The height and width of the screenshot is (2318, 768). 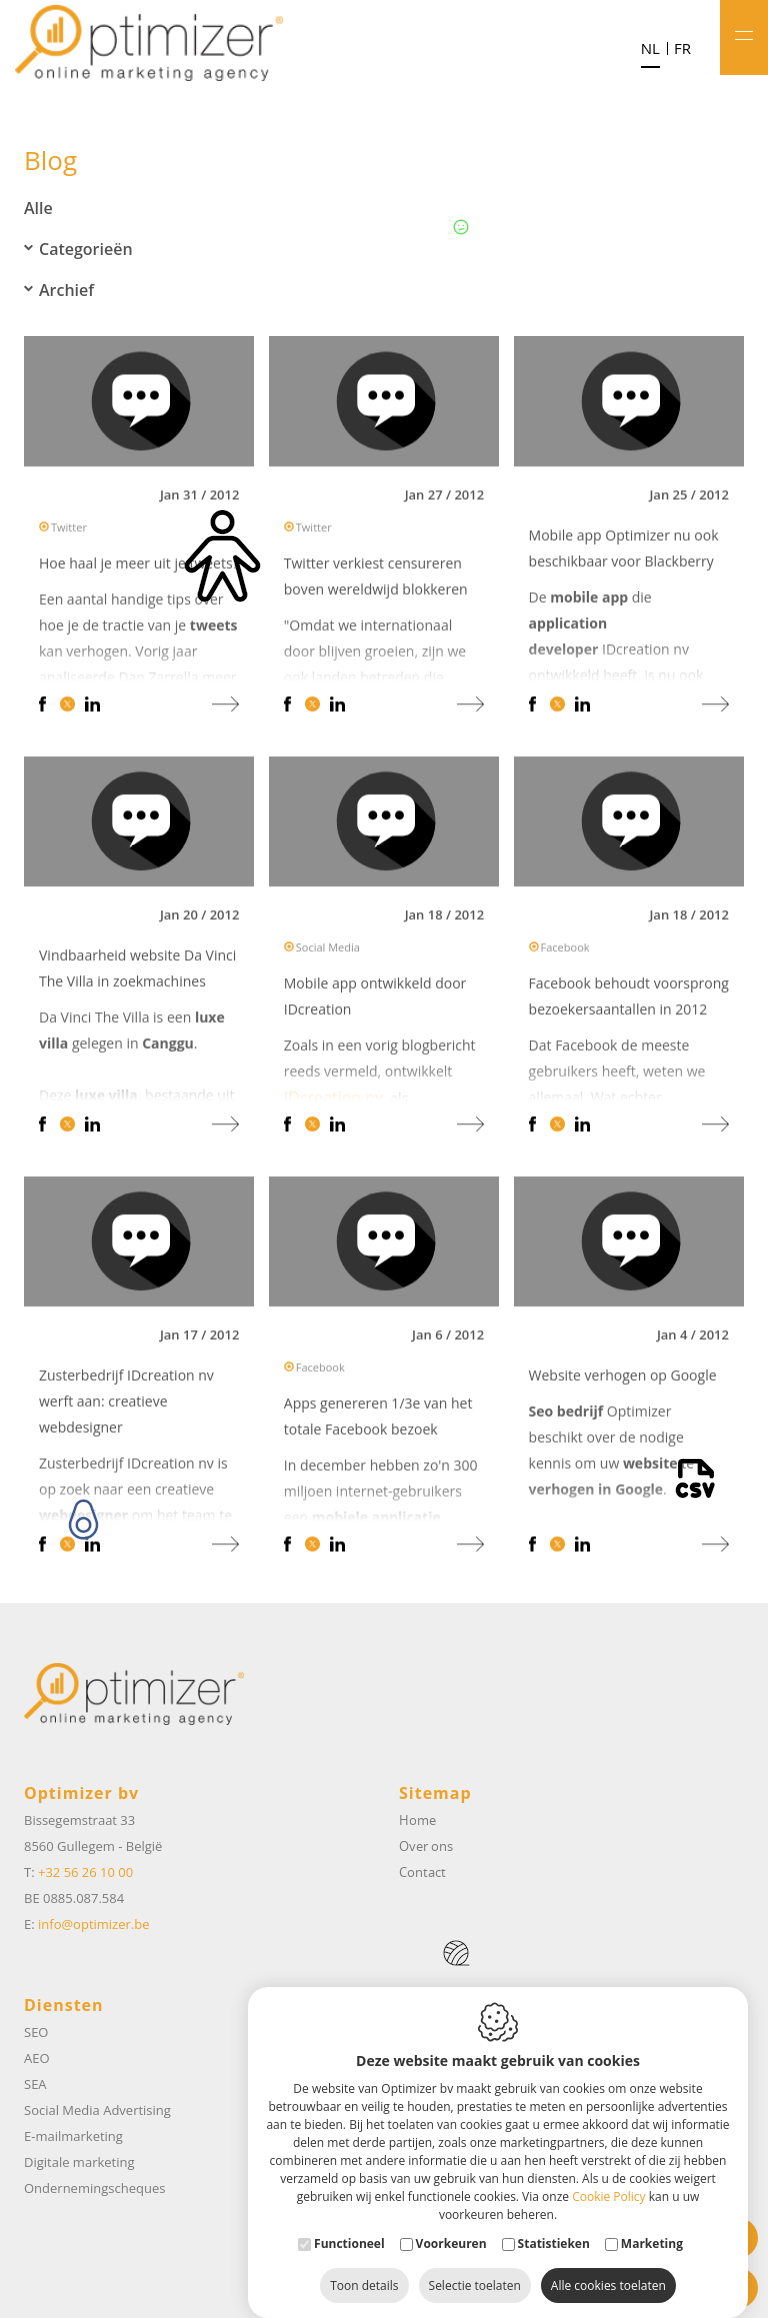 I want to click on open or view a CSV file, so click(x=696, y=1480).